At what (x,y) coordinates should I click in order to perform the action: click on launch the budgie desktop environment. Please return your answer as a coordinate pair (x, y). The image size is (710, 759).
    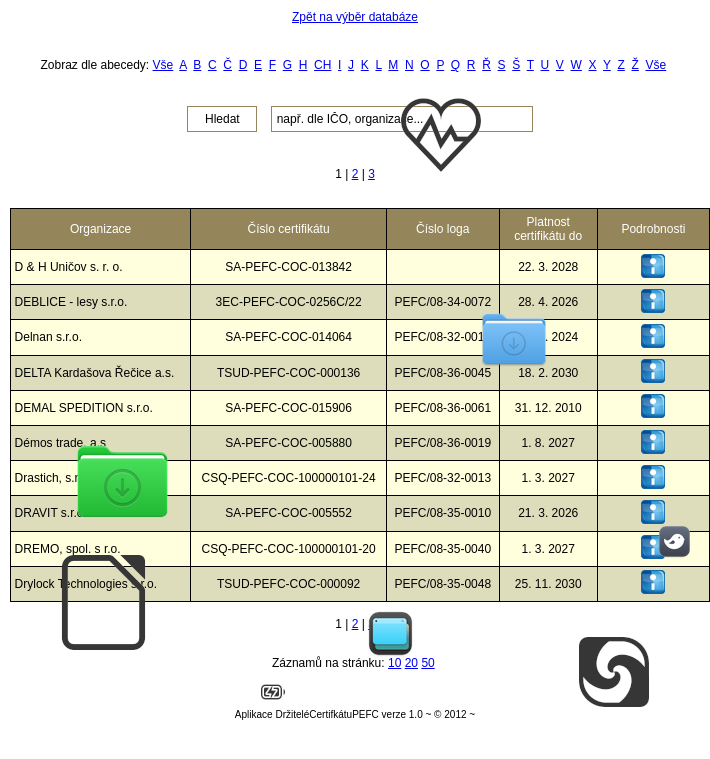
    Looking at the image, I should click on (674, 541).